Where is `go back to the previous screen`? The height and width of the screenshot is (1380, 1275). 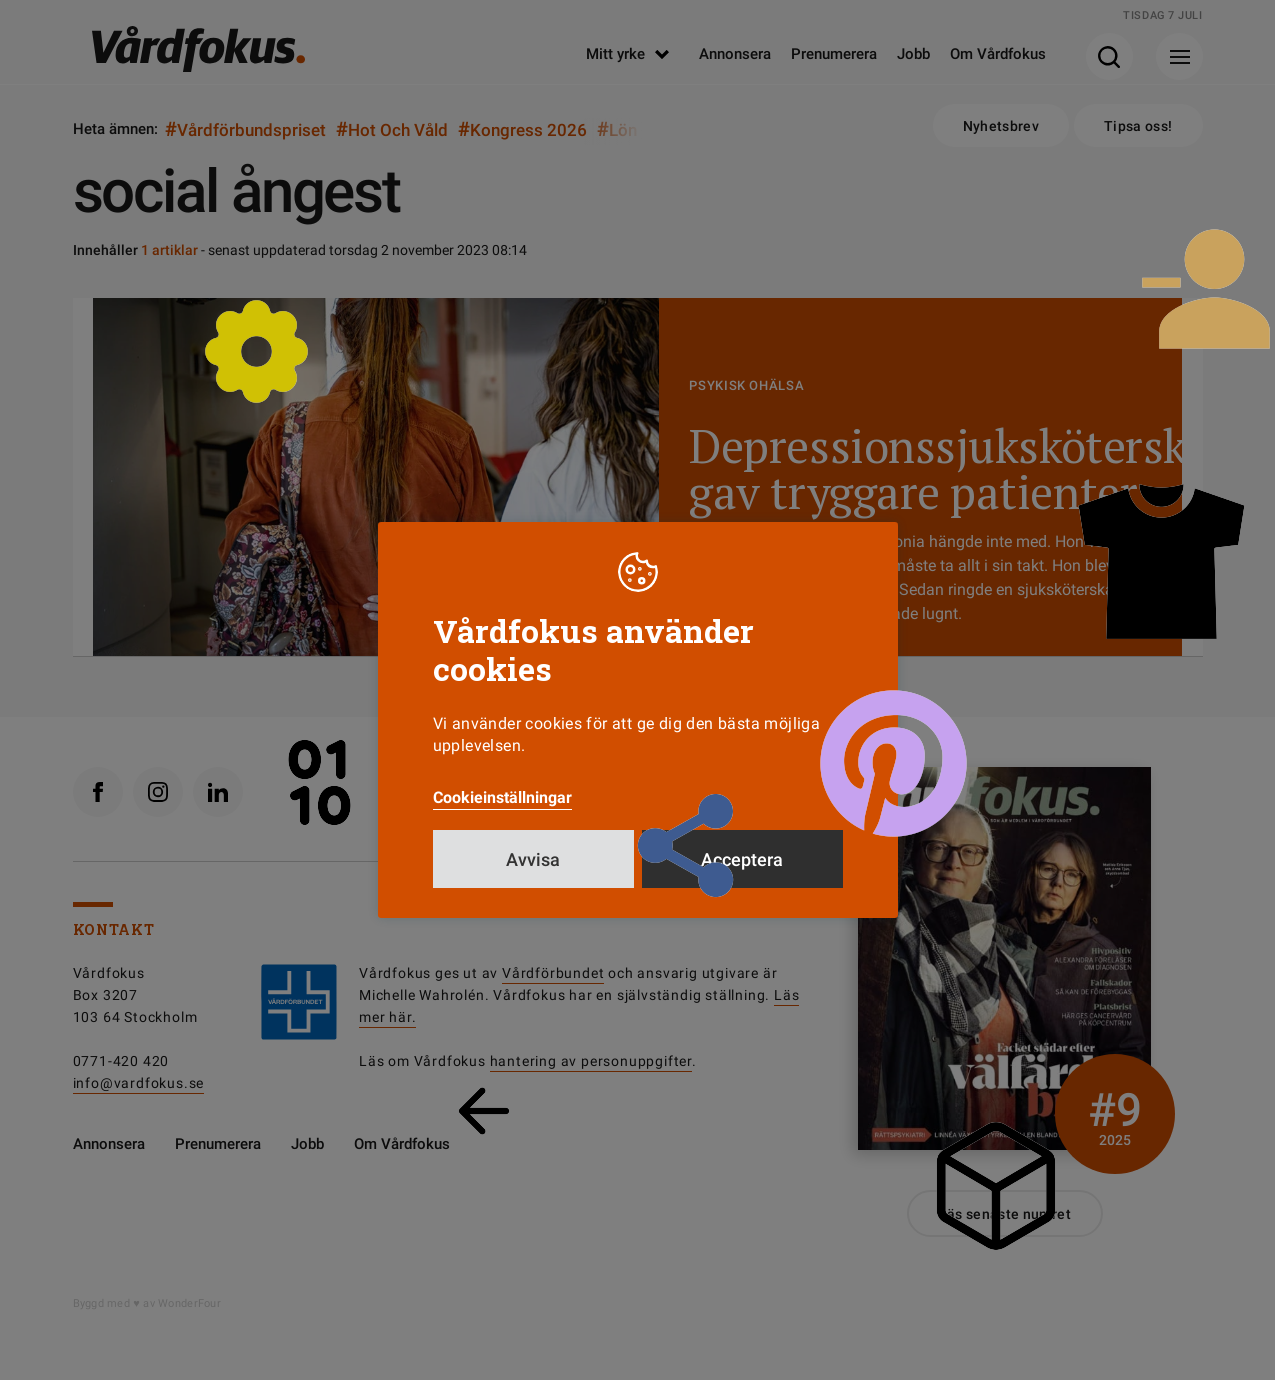
go back to the previous screen is located at coordinates (484, 1111).